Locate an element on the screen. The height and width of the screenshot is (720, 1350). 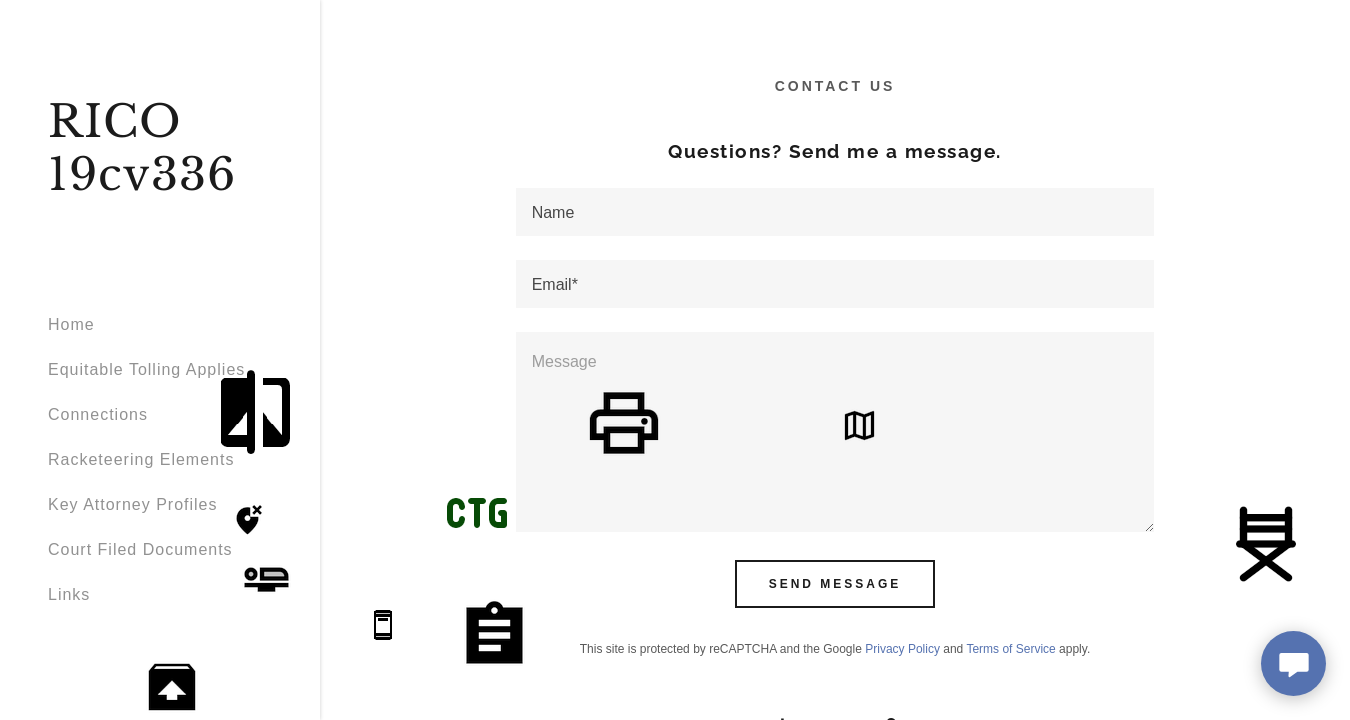
remove a saved location is located at coordinates (247, 519).